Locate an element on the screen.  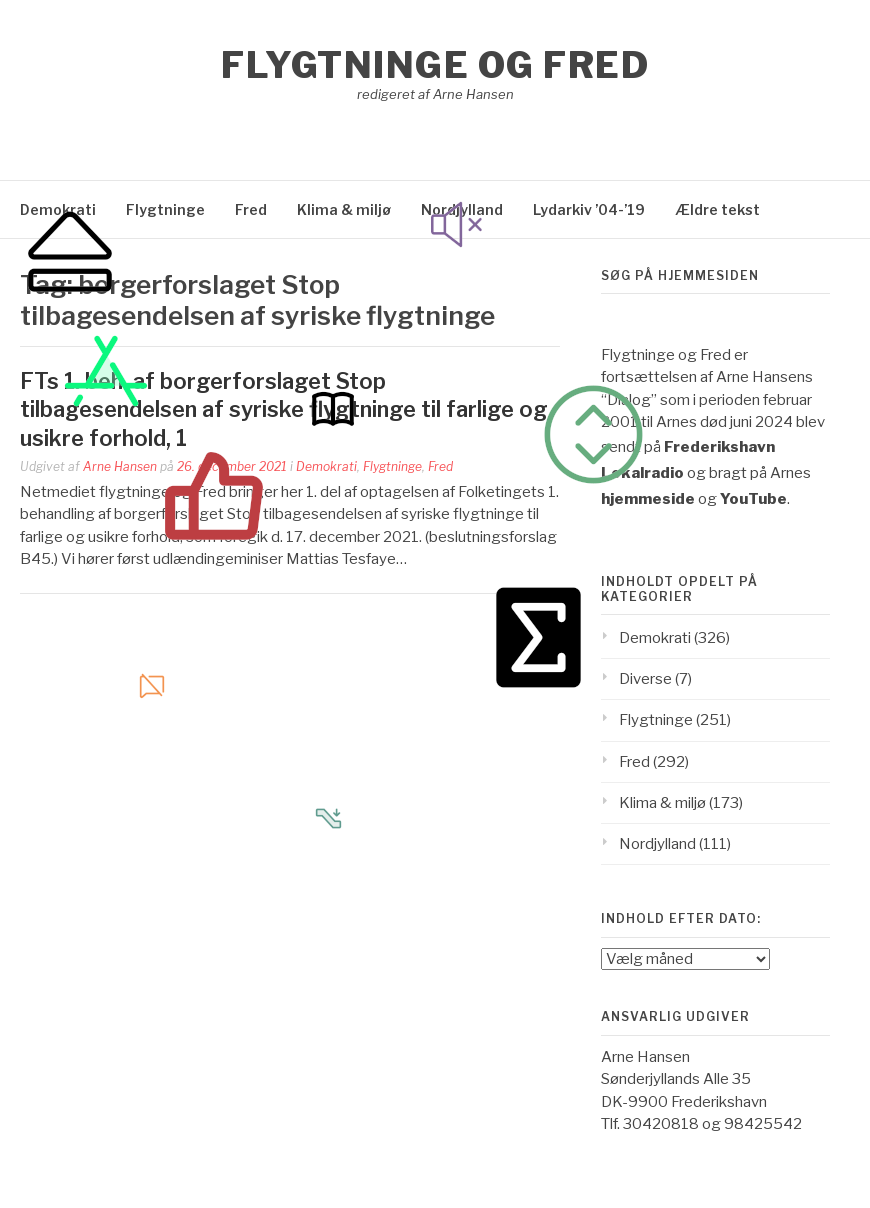
like or approve a post is located at coordinates (214, 501).